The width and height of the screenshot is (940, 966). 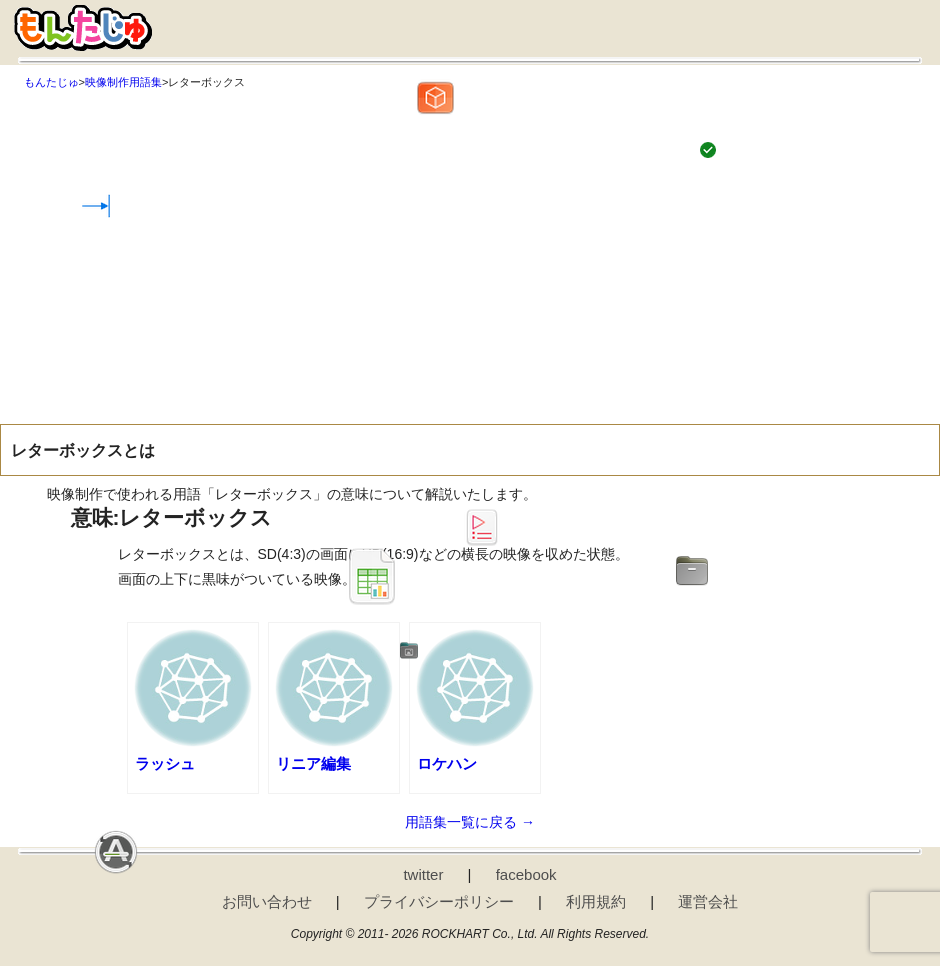 What do you see at coordinates (96, 206) in the screenshot?
I see `go to the last item or page` at bounding box center [96, 206].